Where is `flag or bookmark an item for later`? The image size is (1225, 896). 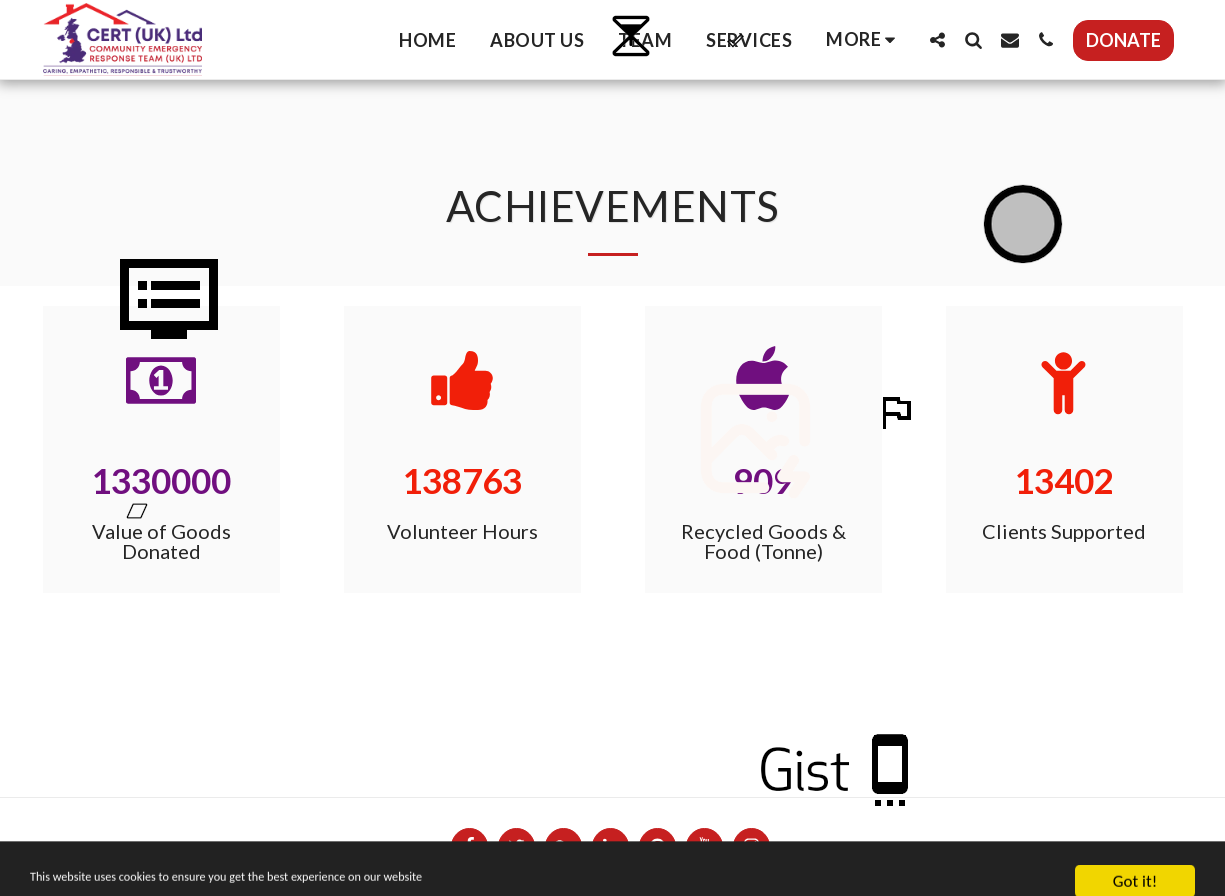
flag or bookmark an item for later is located at coordinates (896, 412).